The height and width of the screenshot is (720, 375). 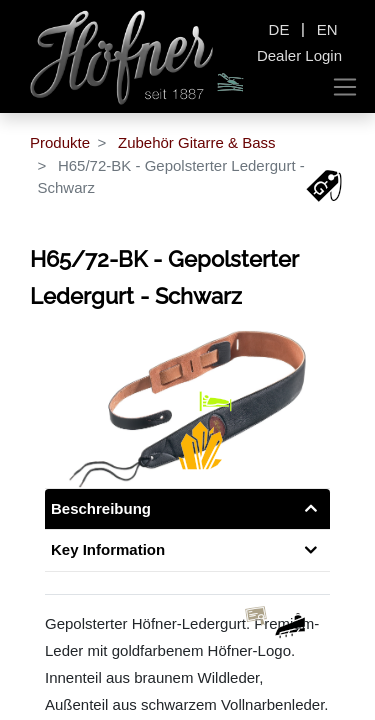 I want to click on indicates sleep mode or rest status, so click(x=215, y=397).